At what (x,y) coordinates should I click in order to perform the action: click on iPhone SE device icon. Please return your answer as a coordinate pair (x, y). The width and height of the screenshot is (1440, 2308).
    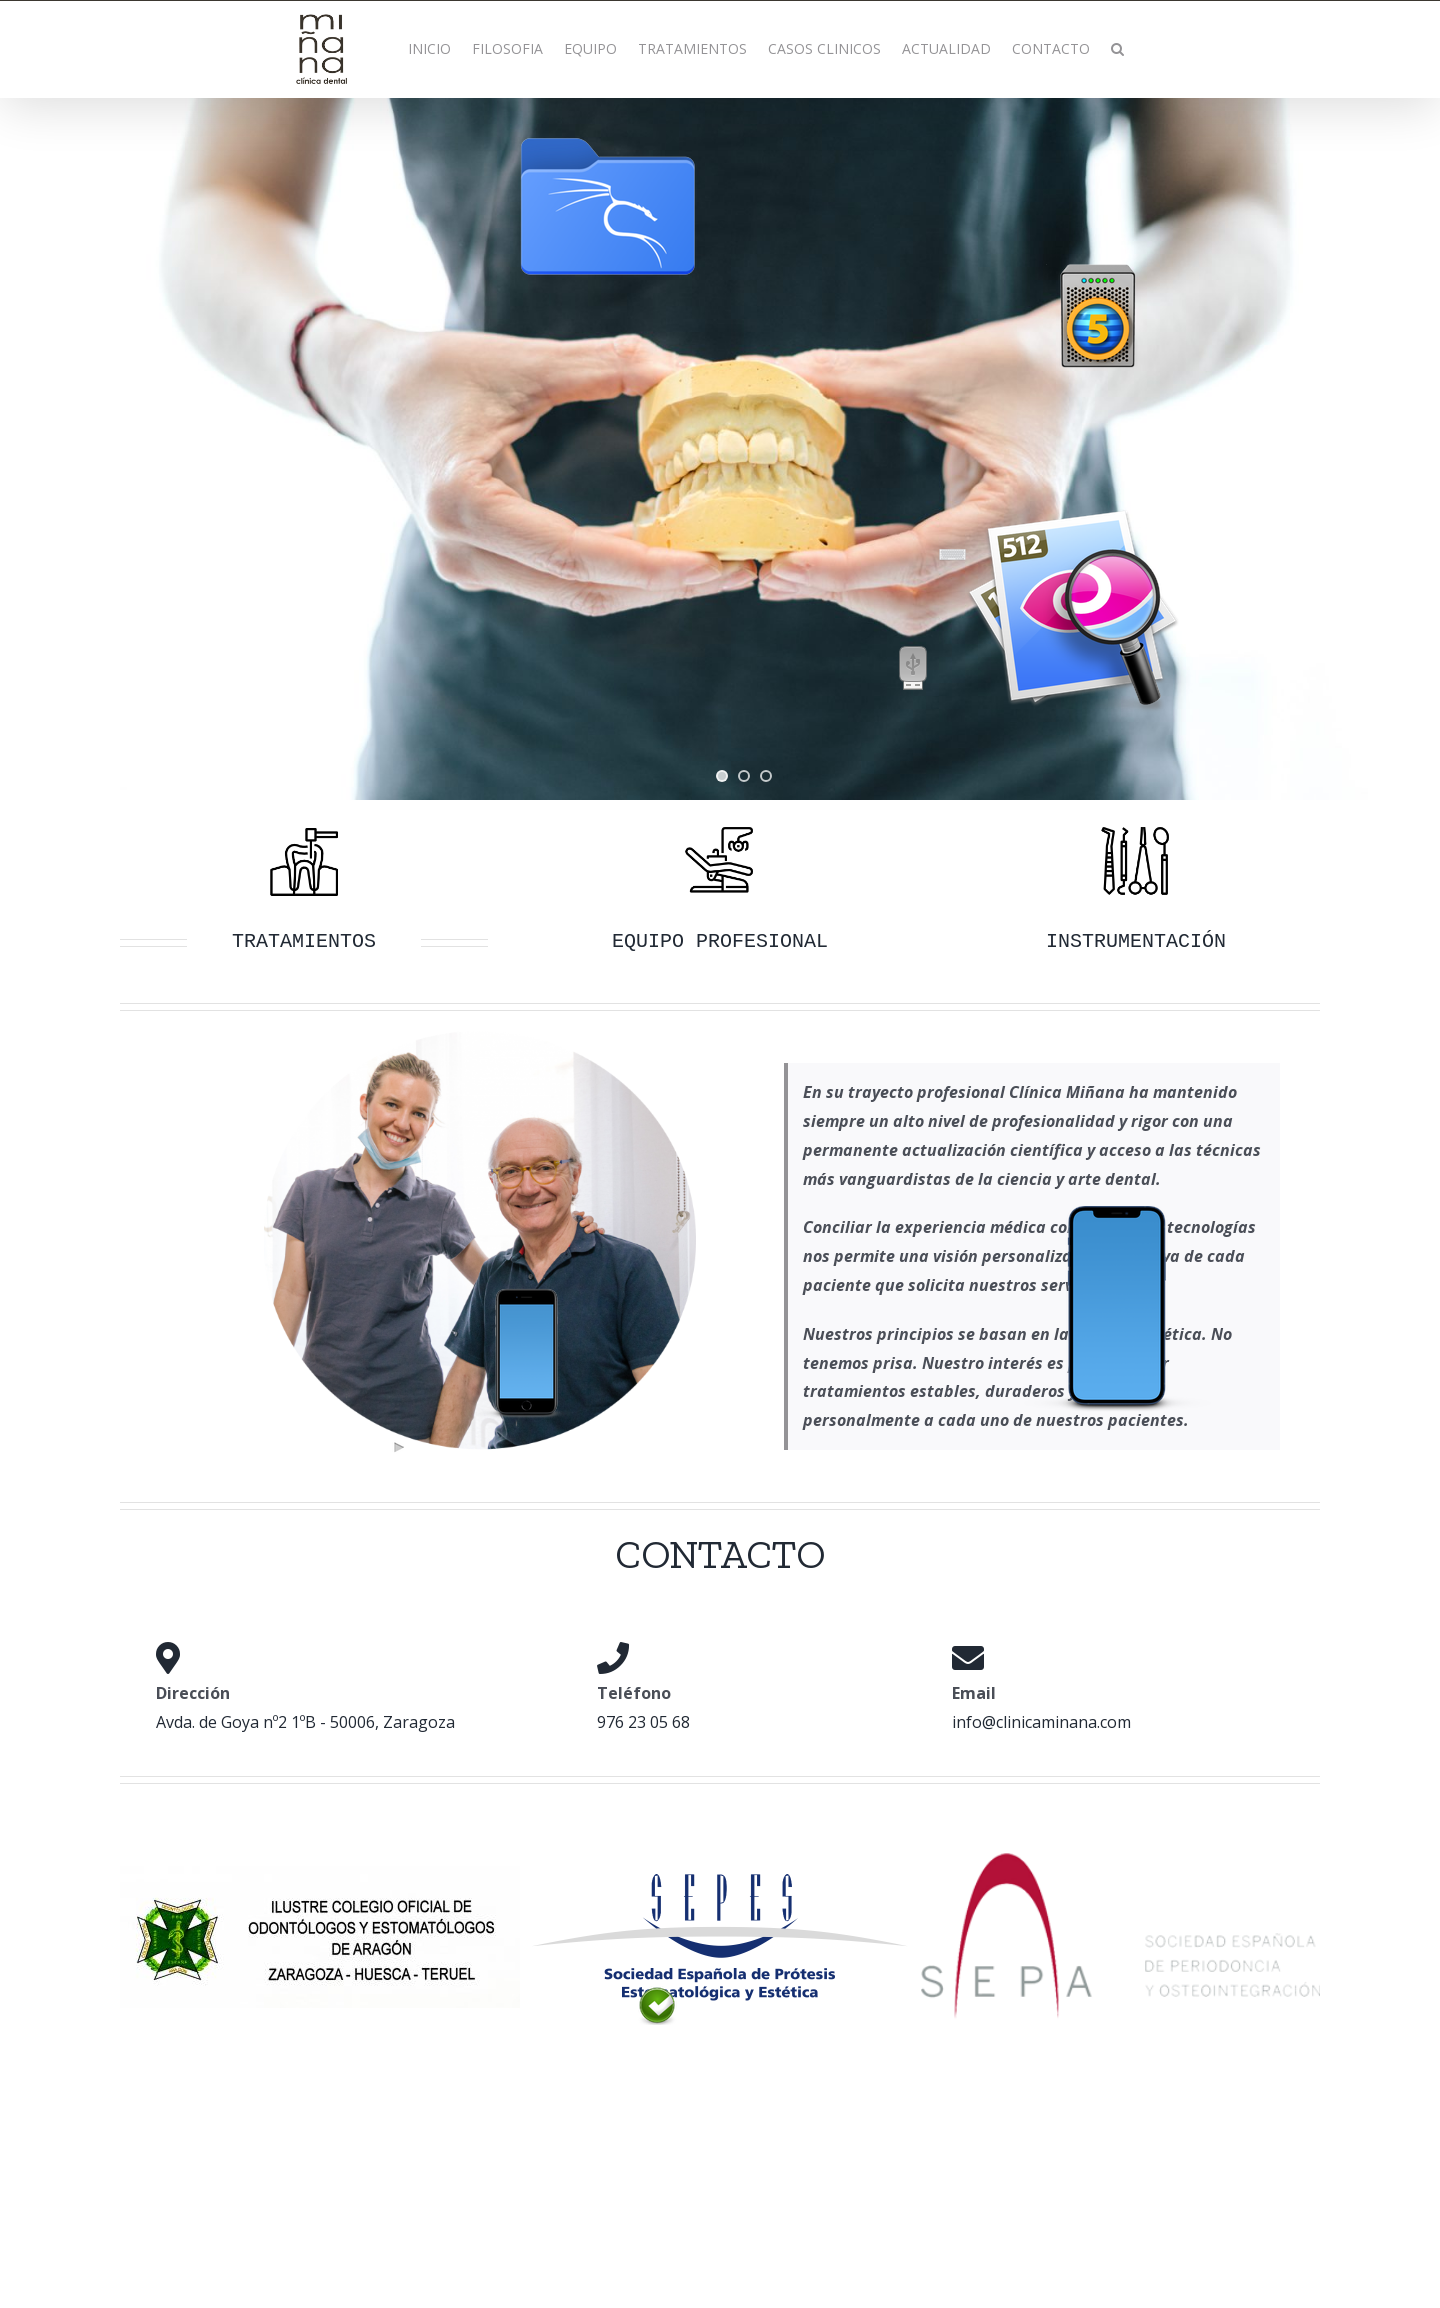
    Looking at the image, I should click on (526, 1353).